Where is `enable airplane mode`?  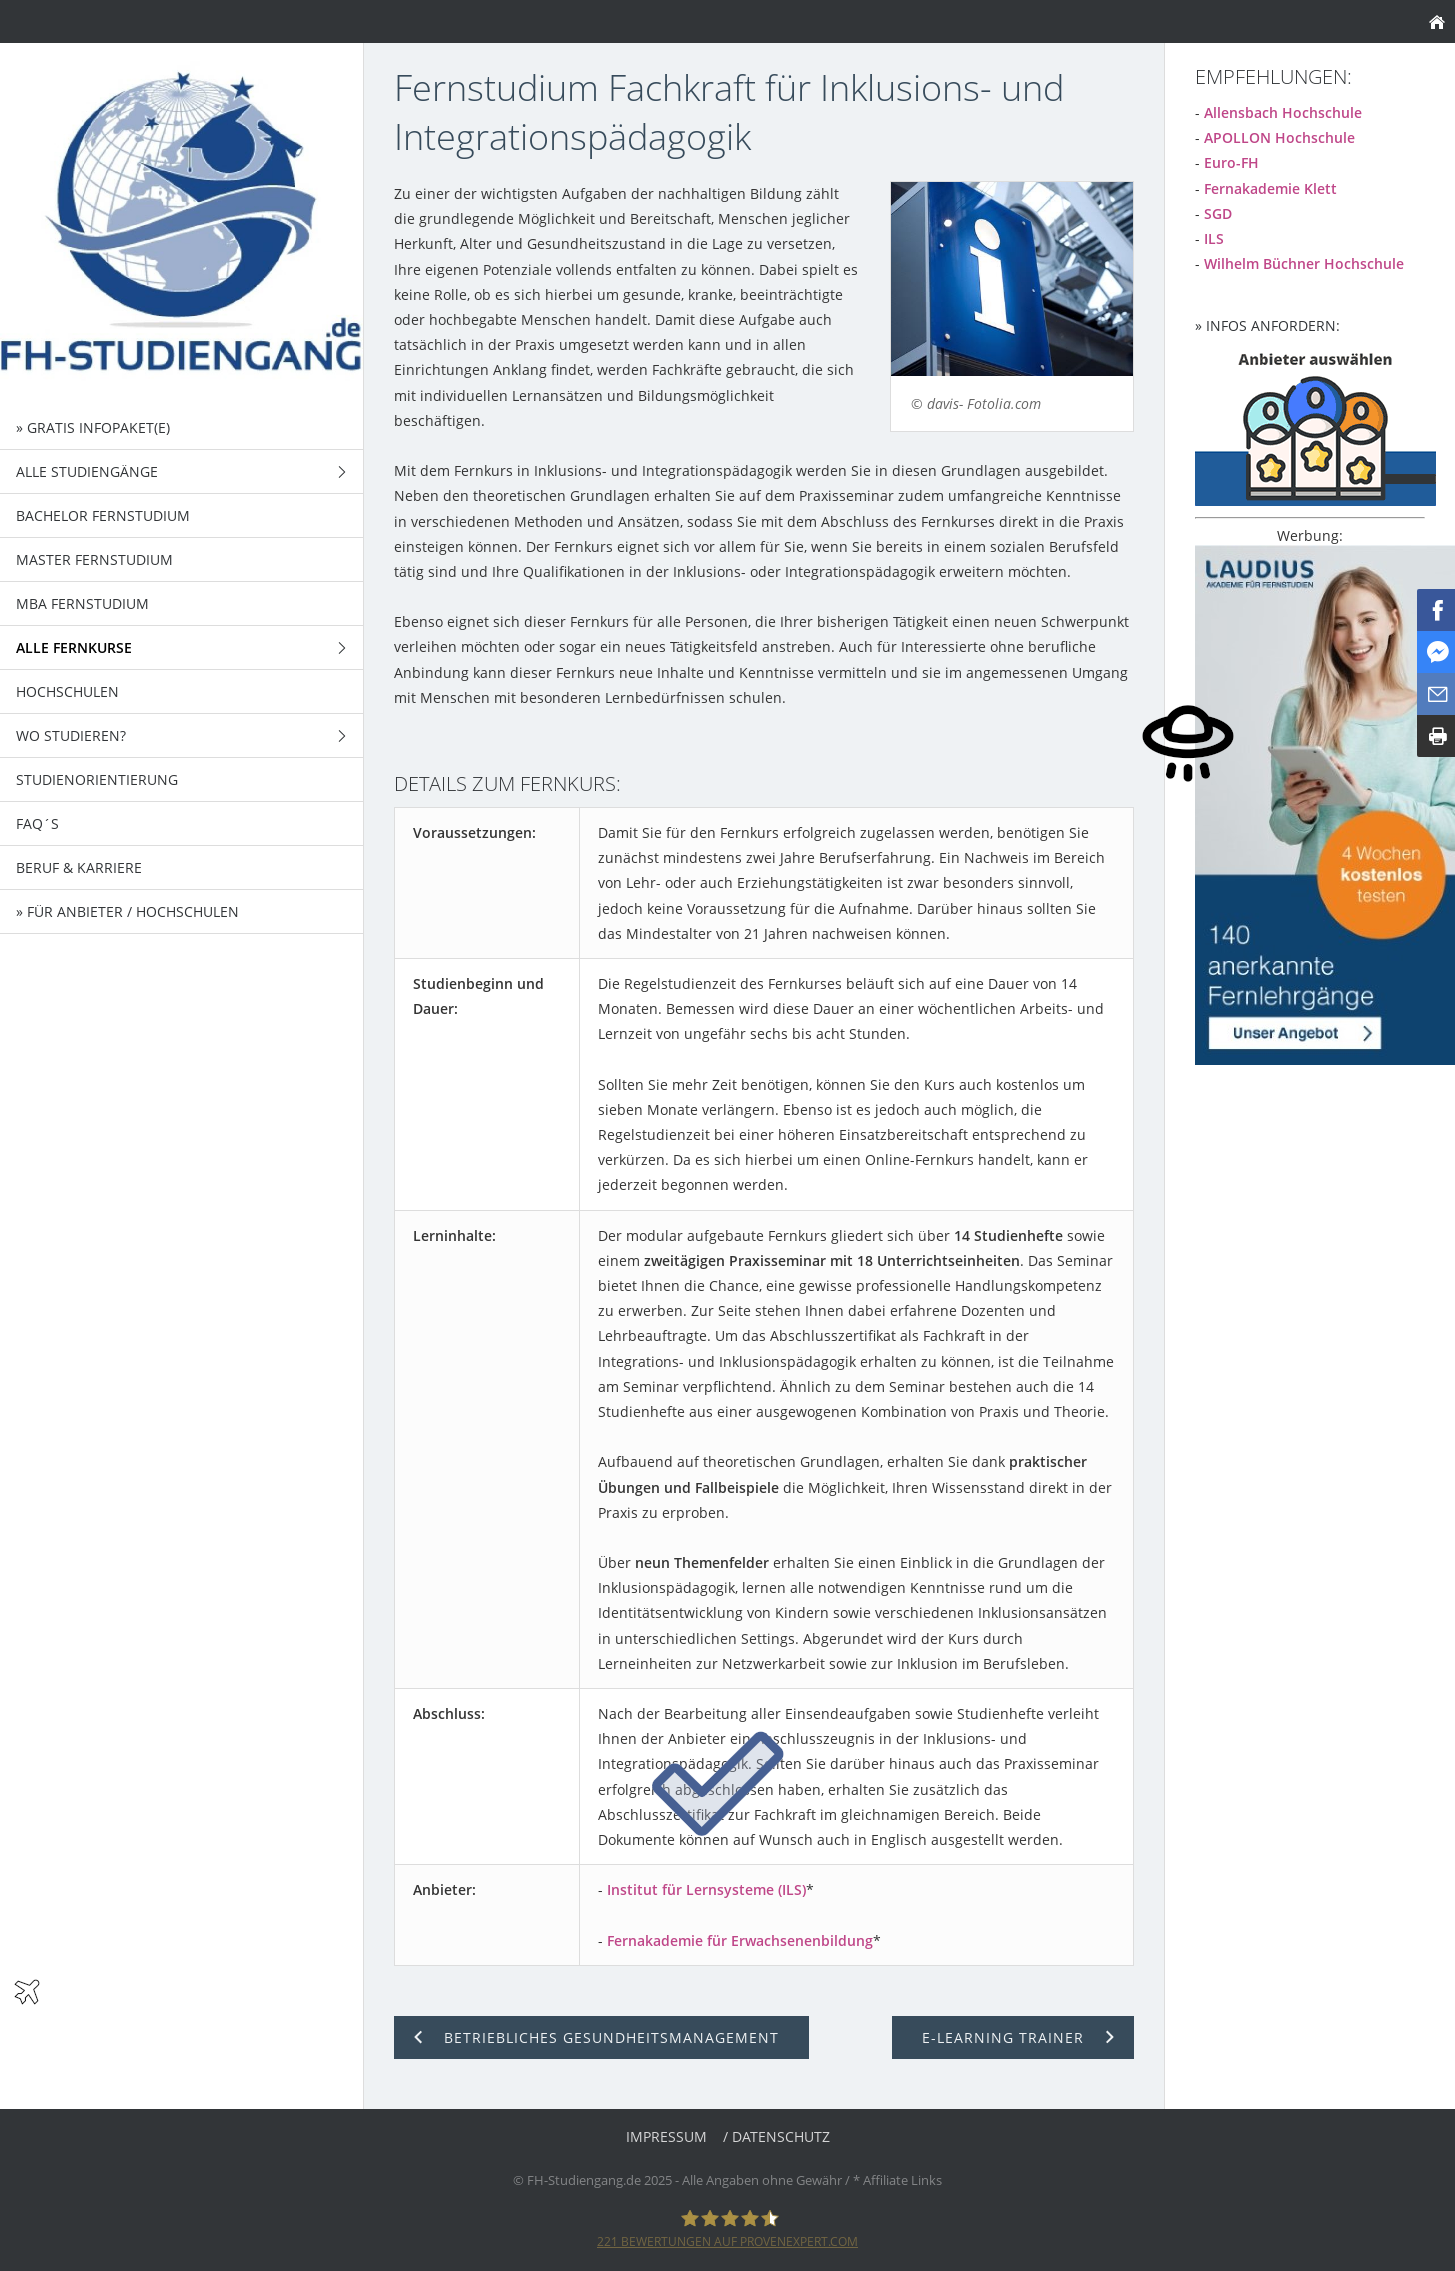 enable airplane mode is located at coordinates (27, 1991).